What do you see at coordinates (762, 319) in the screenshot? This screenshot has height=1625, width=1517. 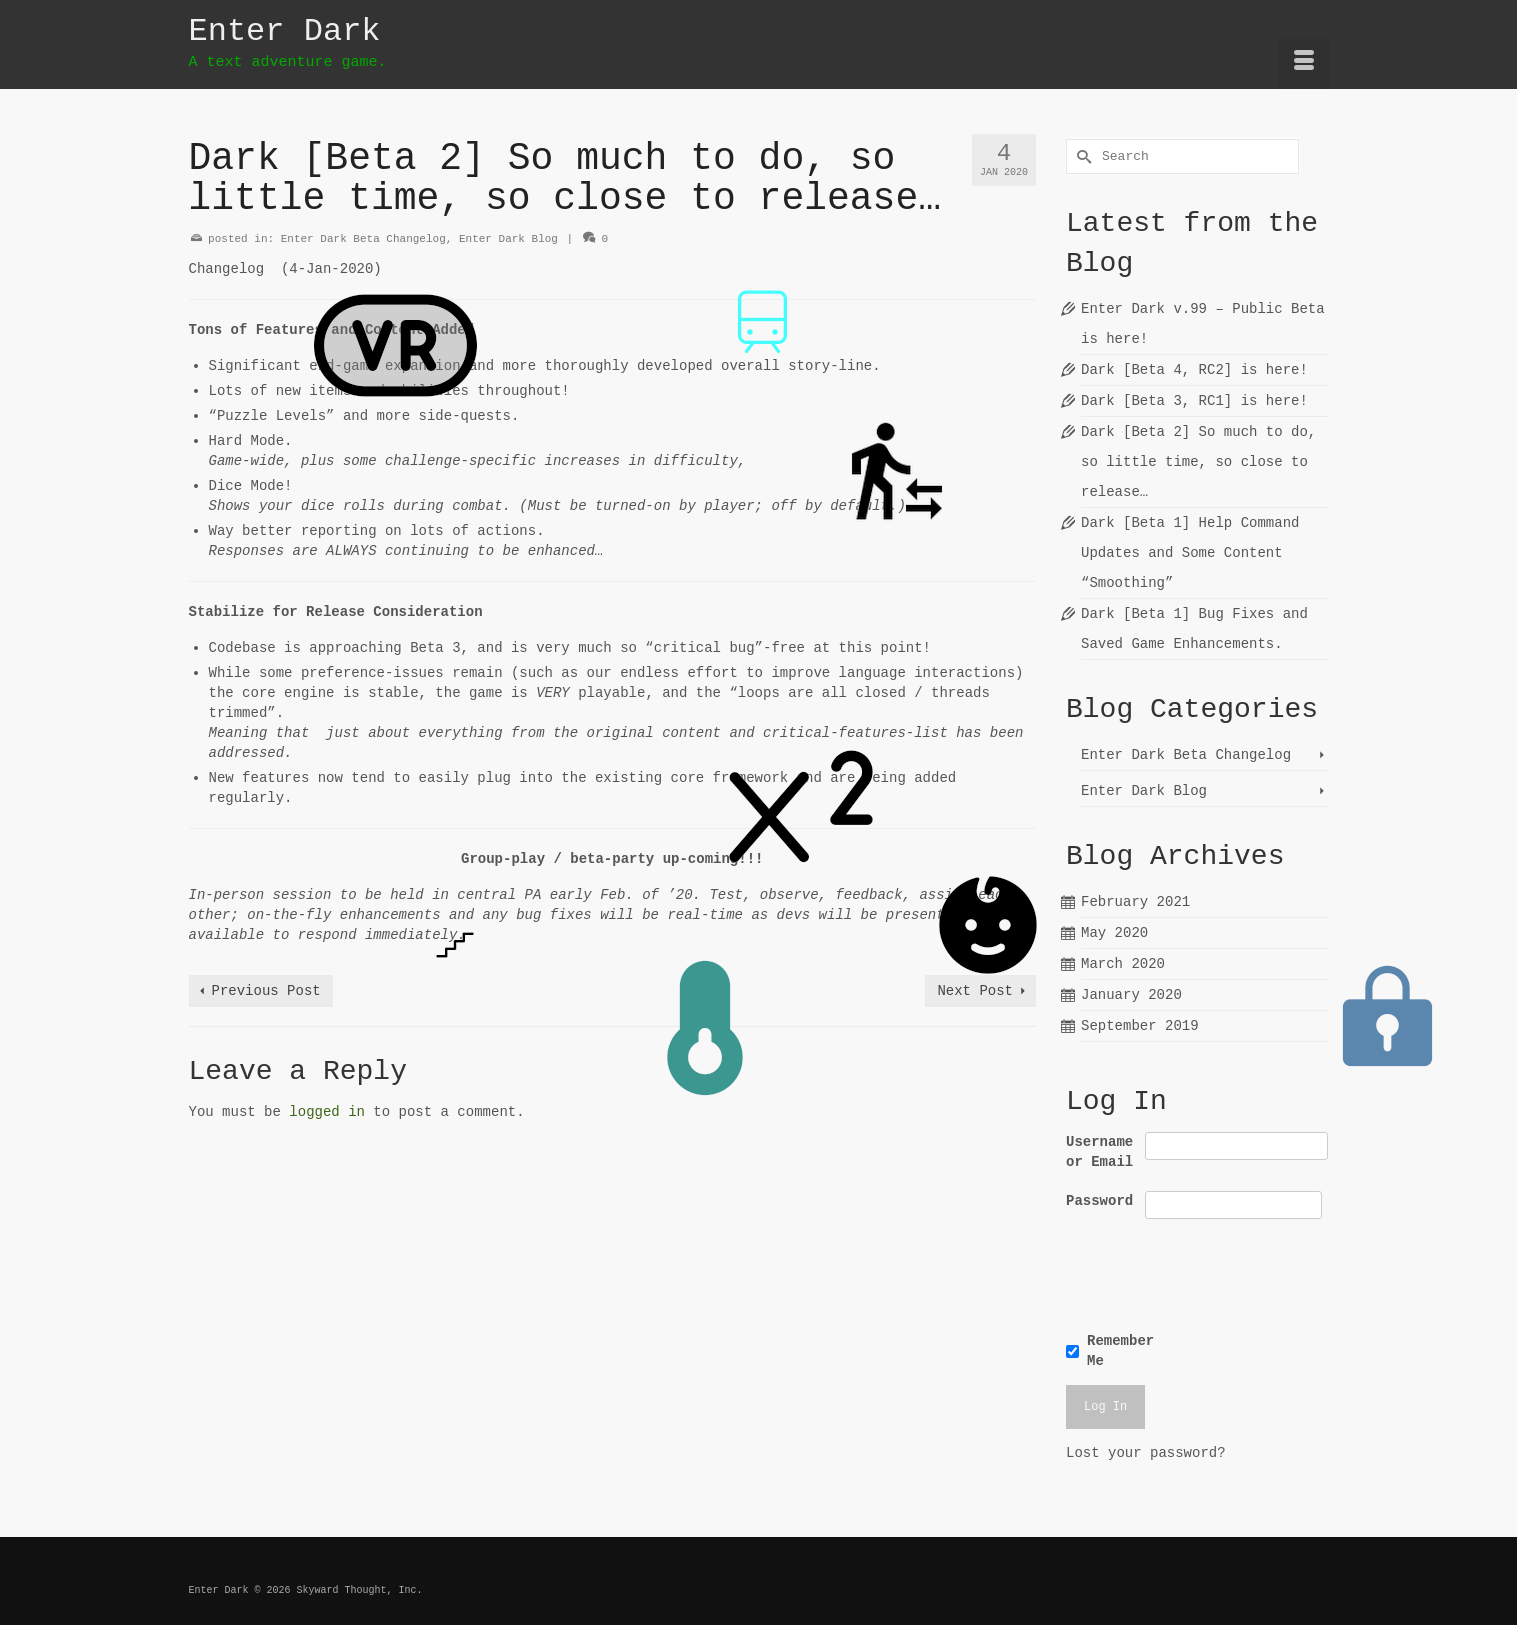 I see `access train or rail transit options` at bounding box center [762, 319].